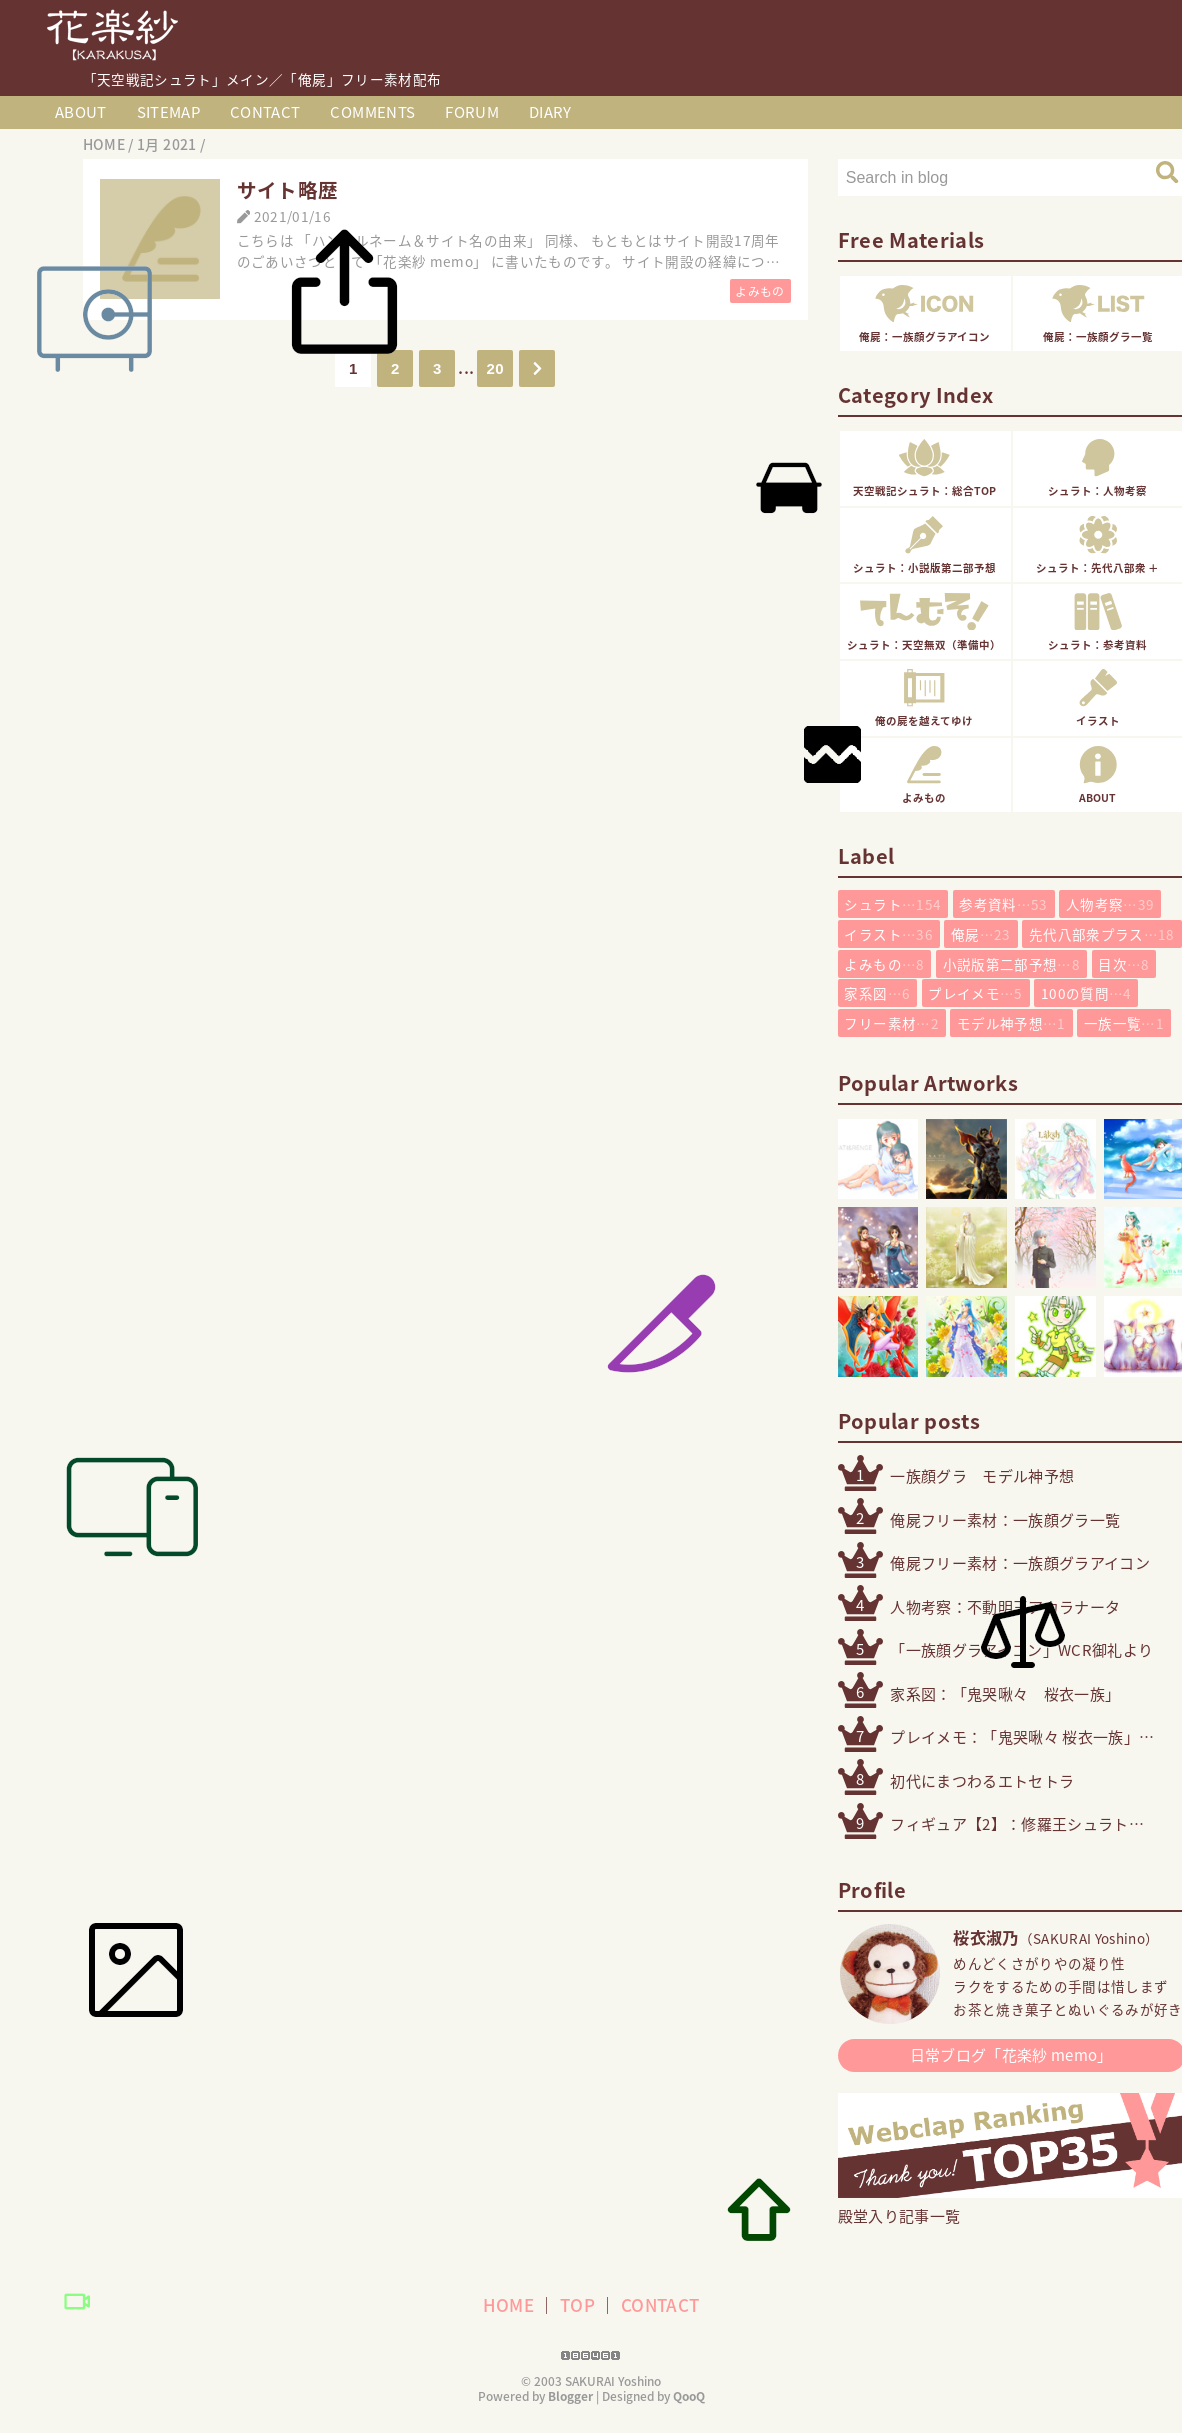 The height and width of the screenshot is (2433, 1182). I want to click on export or share content to another app, so click(344, 296).